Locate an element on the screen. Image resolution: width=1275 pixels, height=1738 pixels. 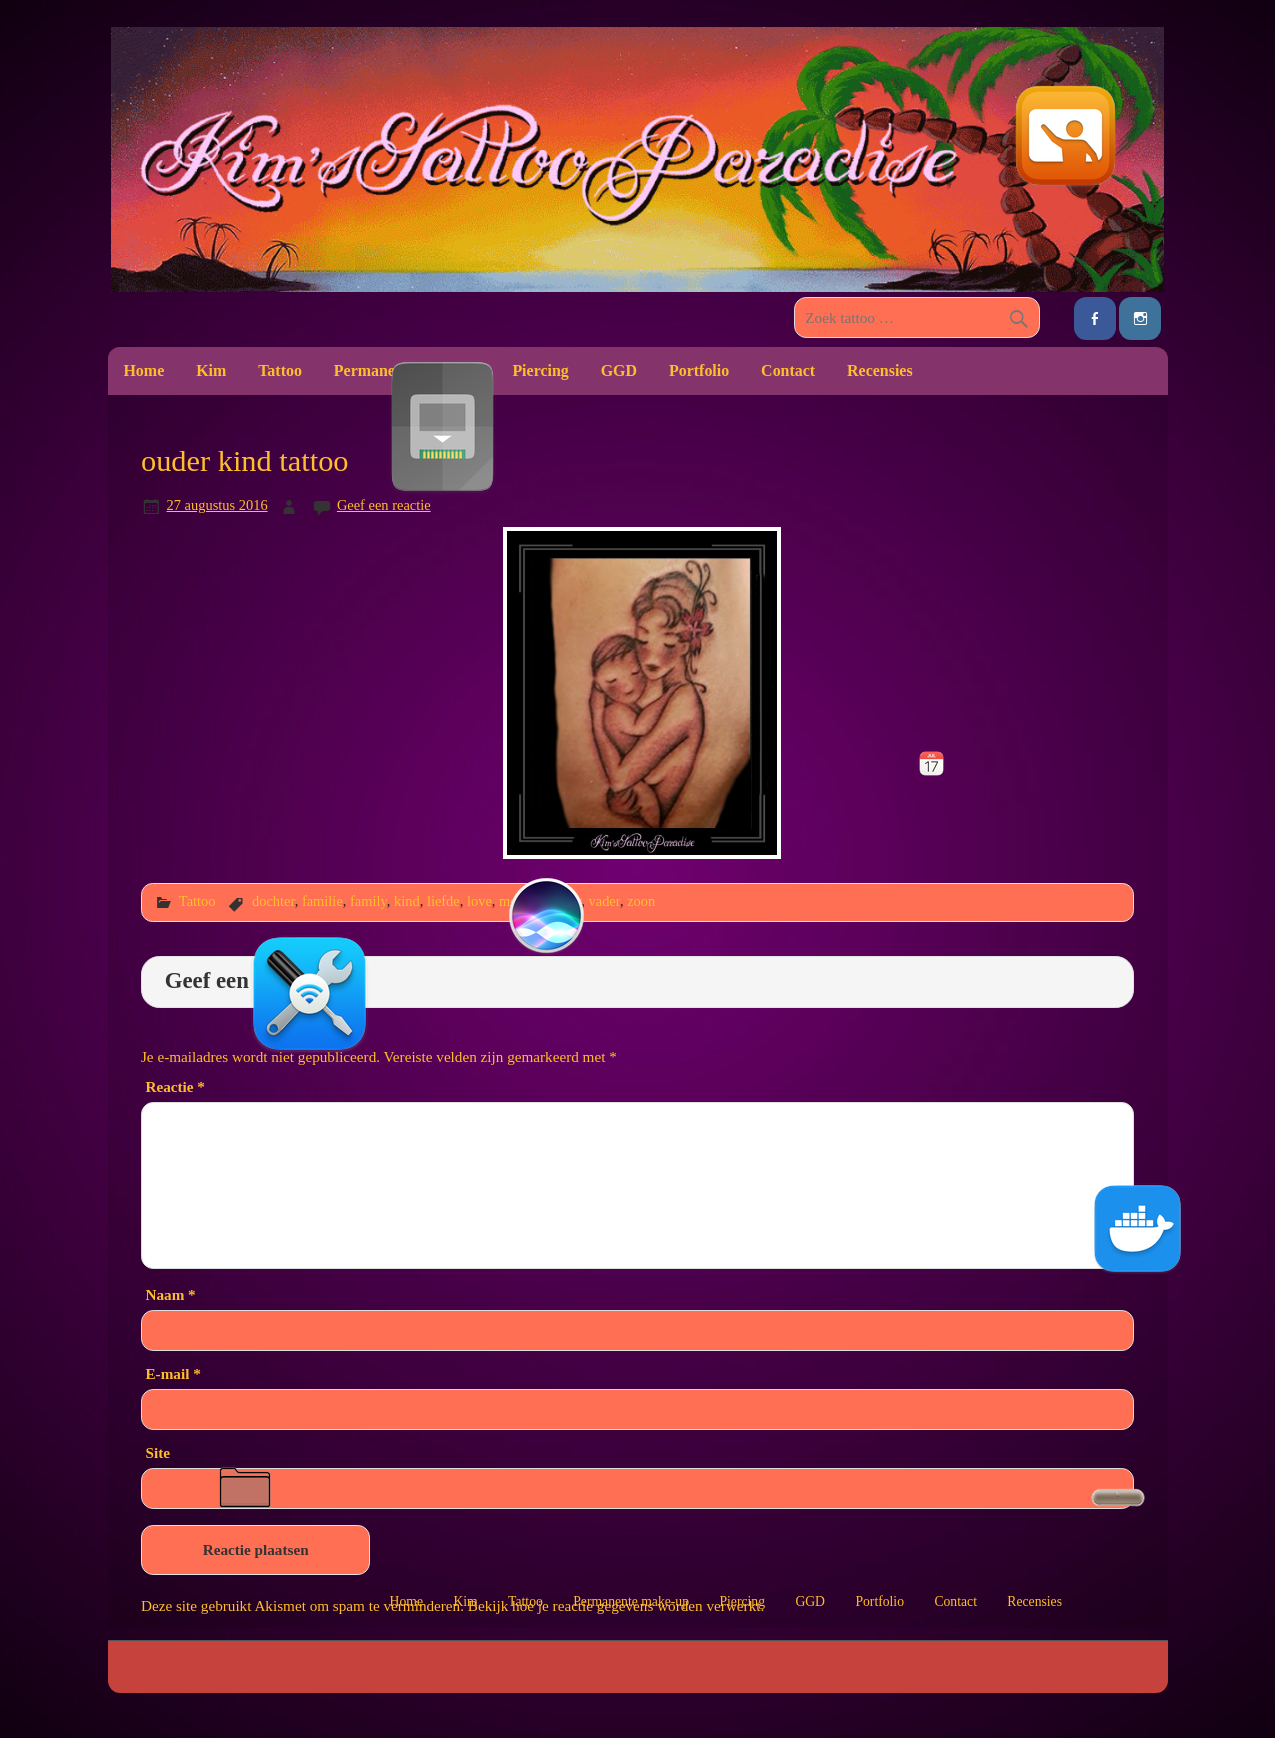
open Apple Classroom app is located at coordinates (1065, 135).